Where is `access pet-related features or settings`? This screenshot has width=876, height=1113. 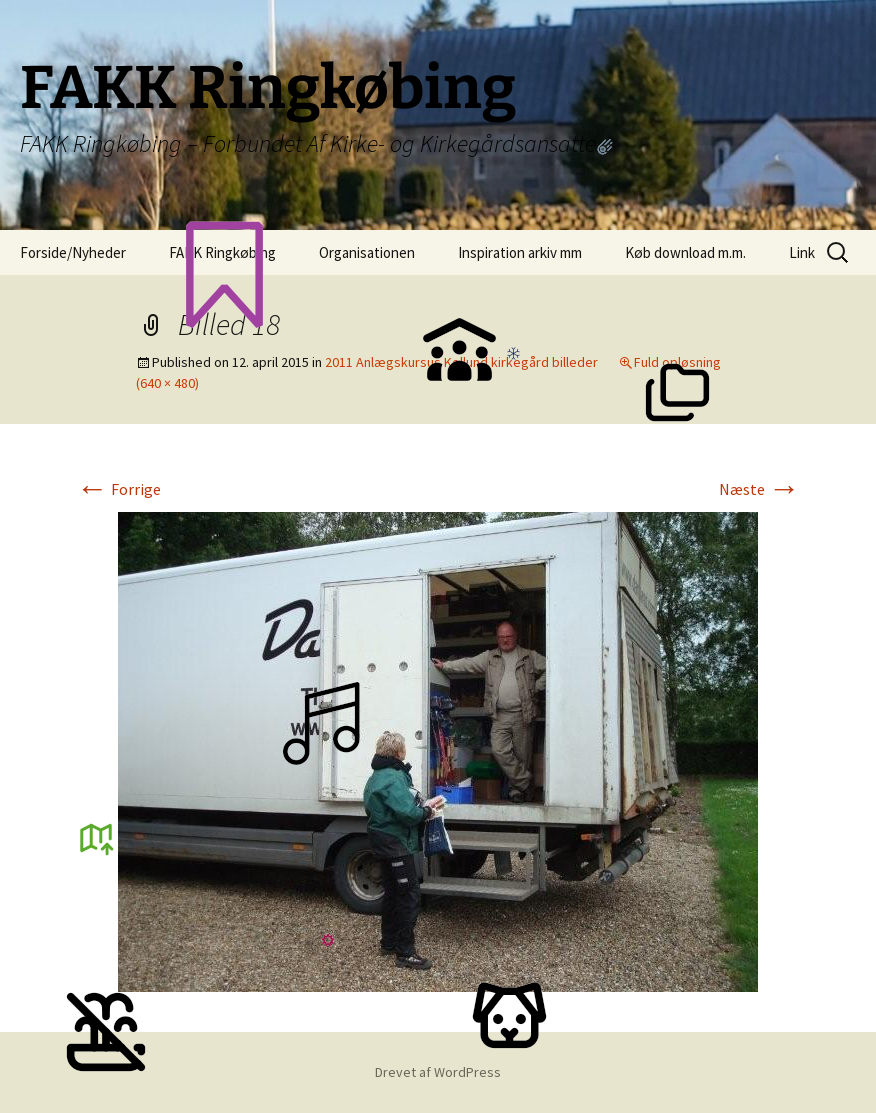 access pet-related features or settings is located at coordinates (509, 1016).